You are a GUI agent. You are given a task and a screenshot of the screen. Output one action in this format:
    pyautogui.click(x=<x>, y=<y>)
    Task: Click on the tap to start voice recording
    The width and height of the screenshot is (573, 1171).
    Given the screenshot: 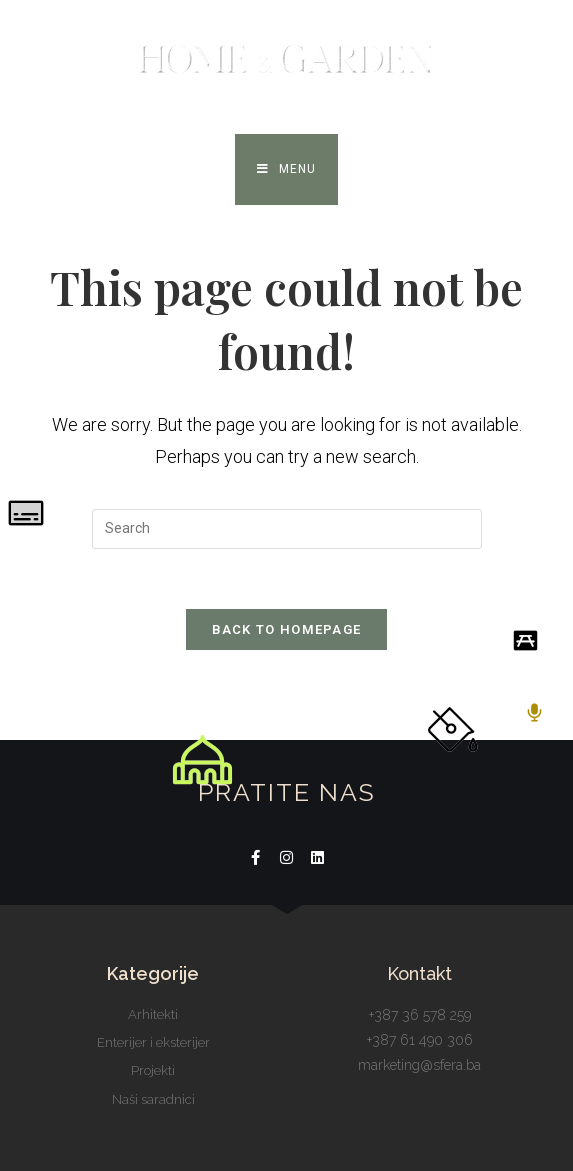 What is the action you would take?
    pyautogui.click(x=534, y=712)
    